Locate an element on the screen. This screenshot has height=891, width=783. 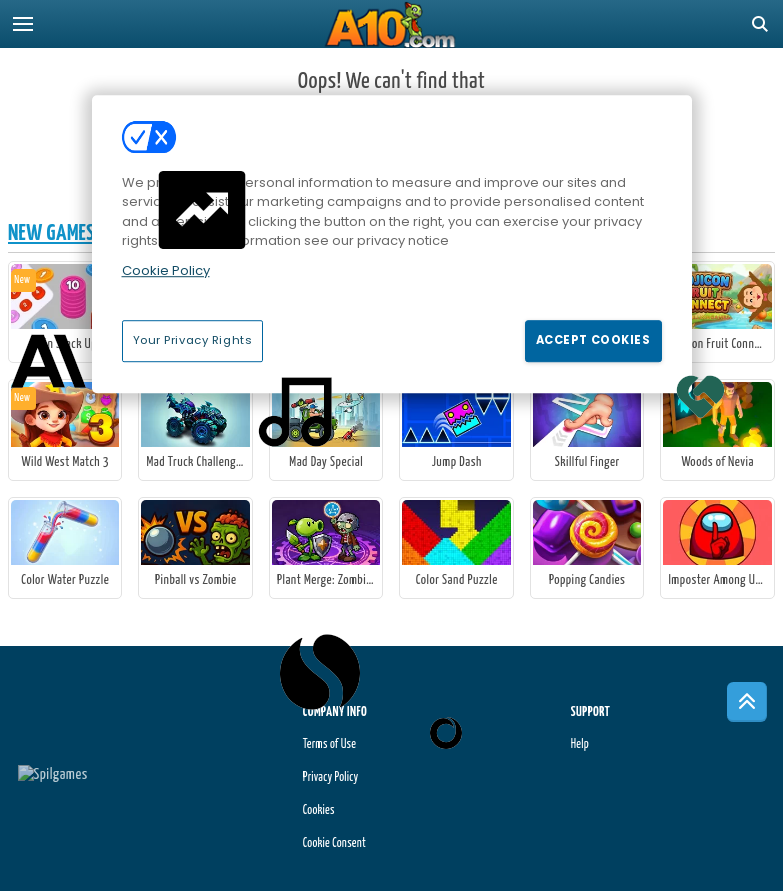
view financial performance or fund growth is located at coordinates (202, 210).